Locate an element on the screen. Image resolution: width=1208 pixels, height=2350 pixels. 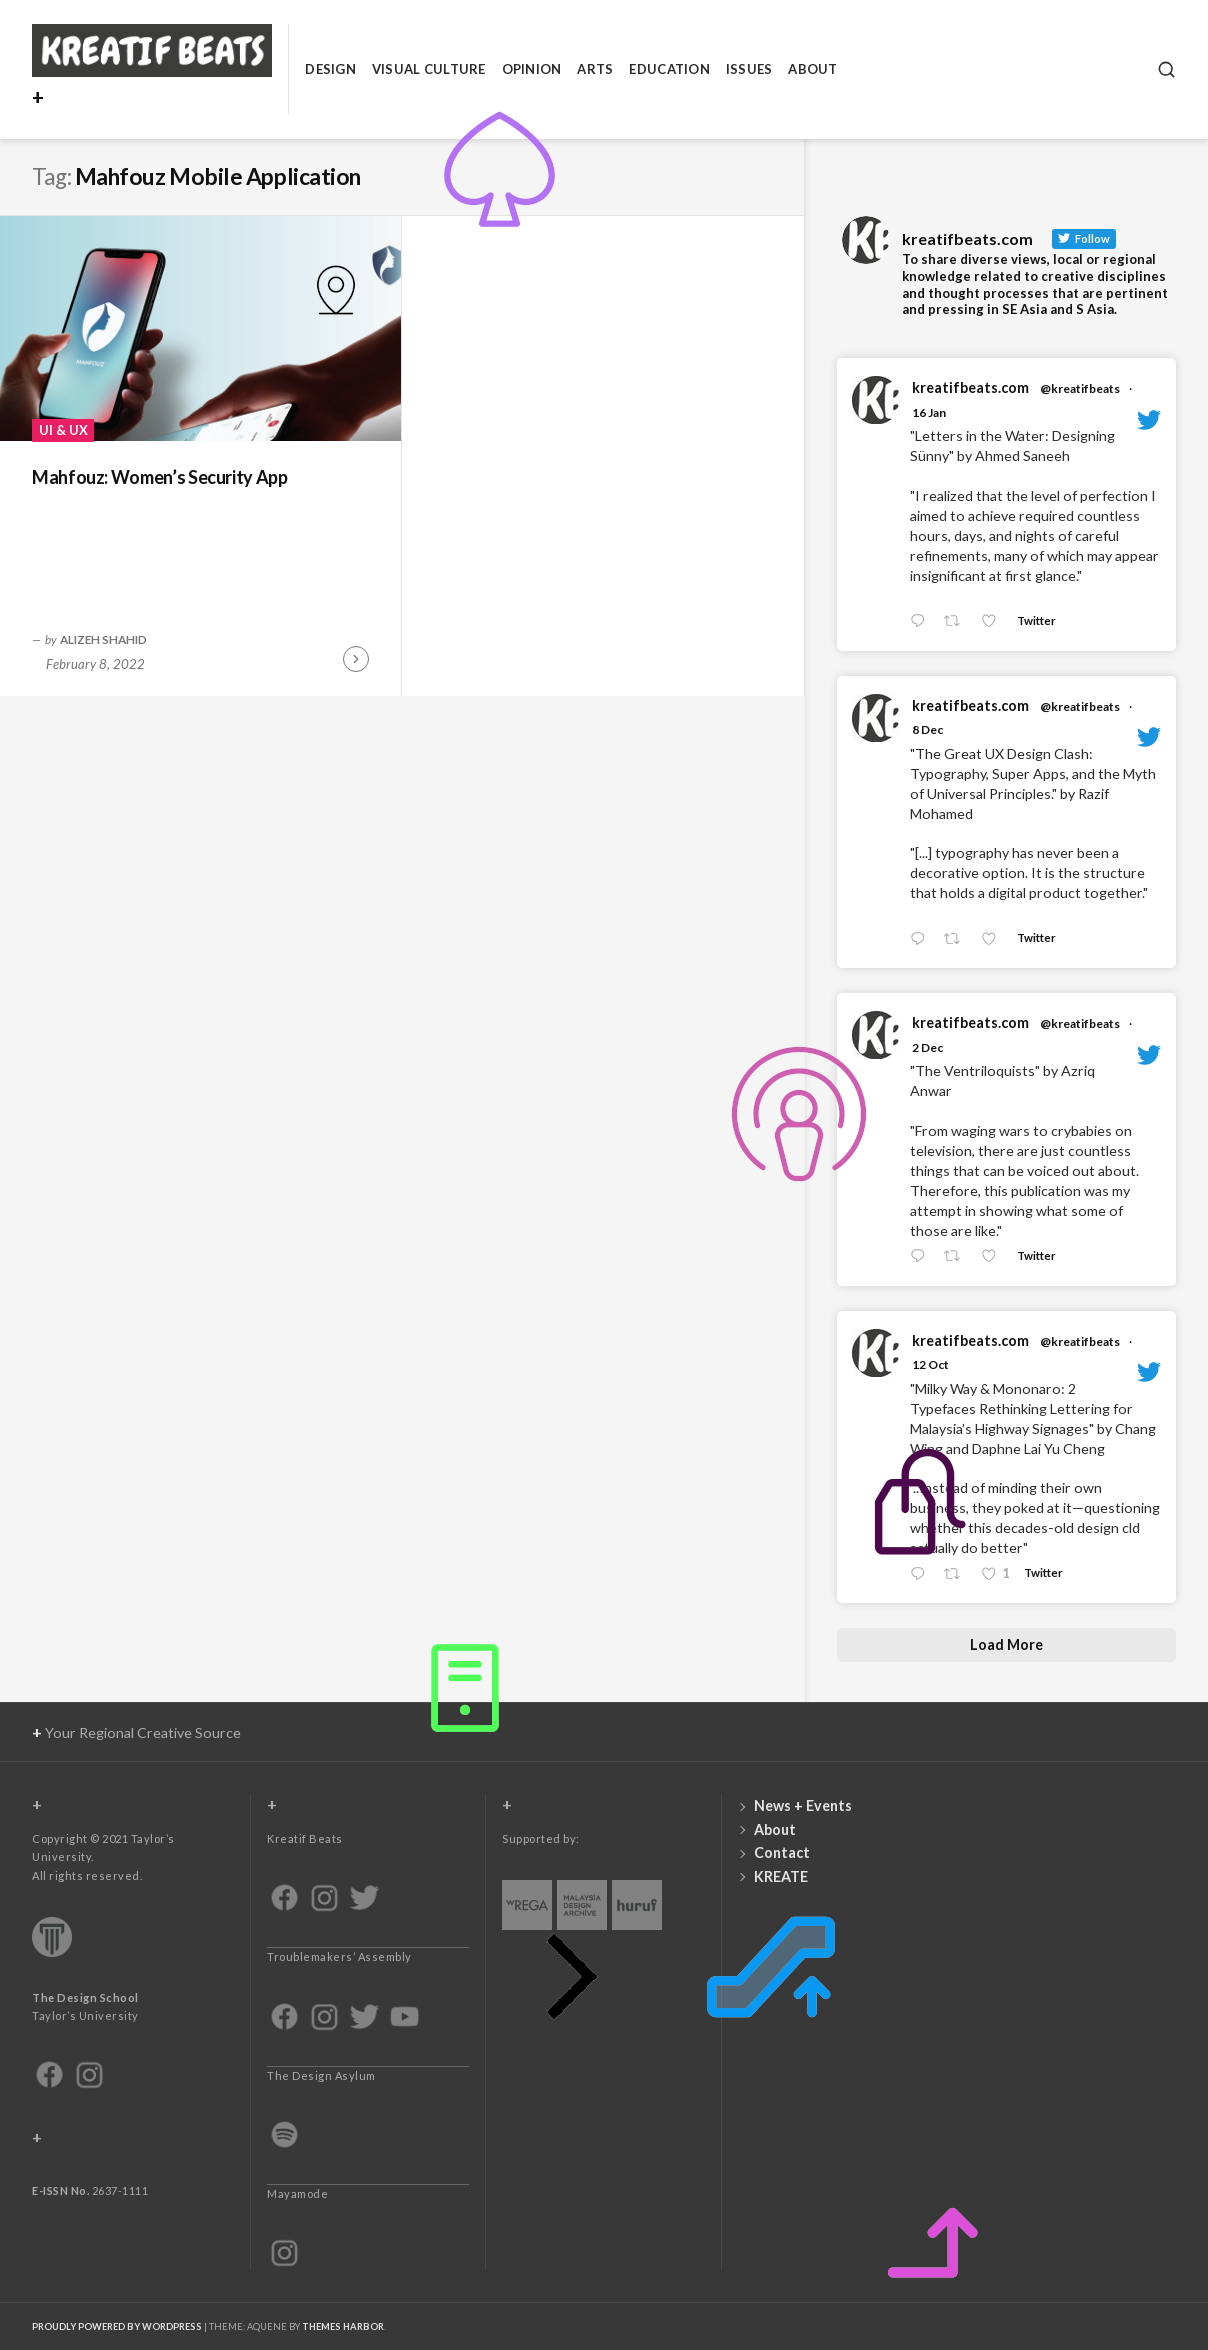
indicates escalator going up is located at coordinates (771, 1967).